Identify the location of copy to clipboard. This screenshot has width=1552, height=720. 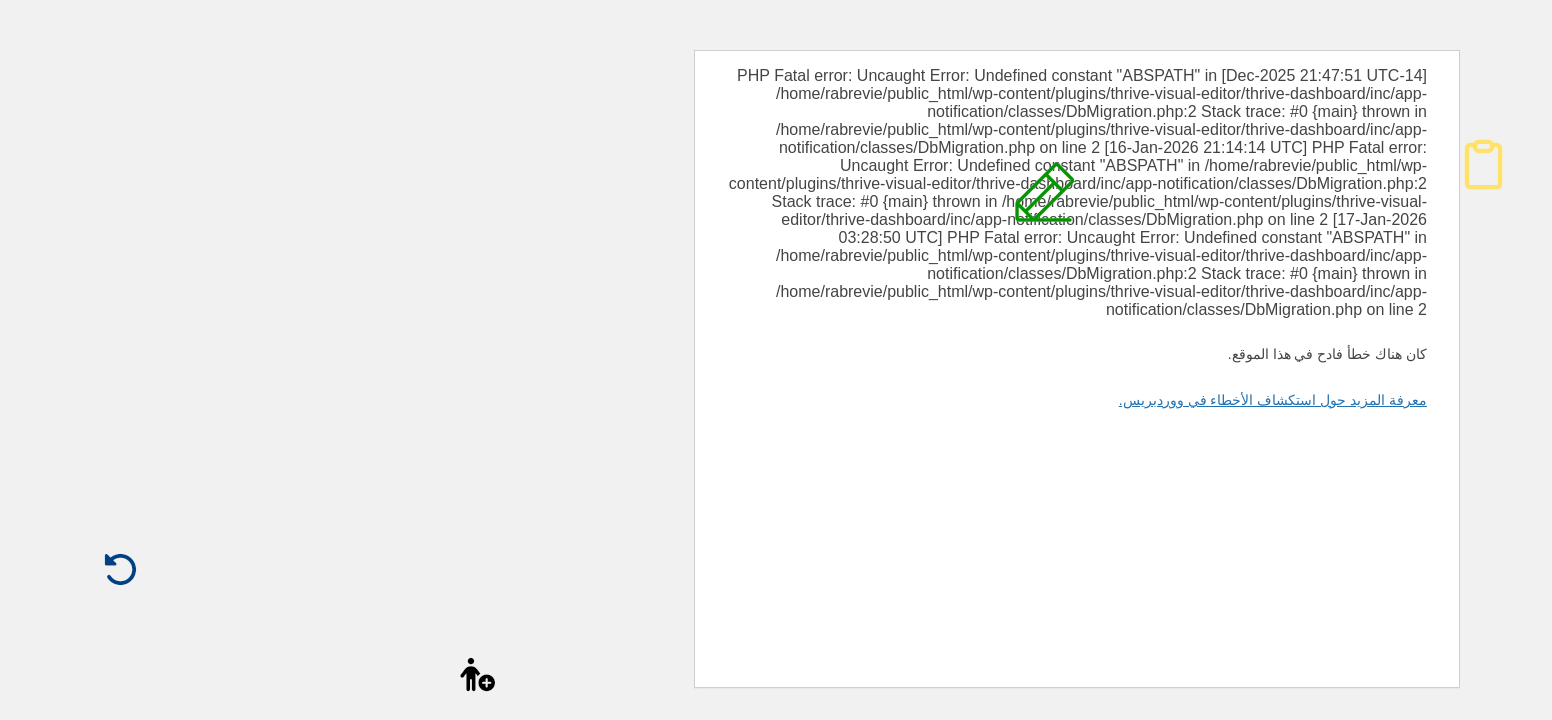
(1483, 164).